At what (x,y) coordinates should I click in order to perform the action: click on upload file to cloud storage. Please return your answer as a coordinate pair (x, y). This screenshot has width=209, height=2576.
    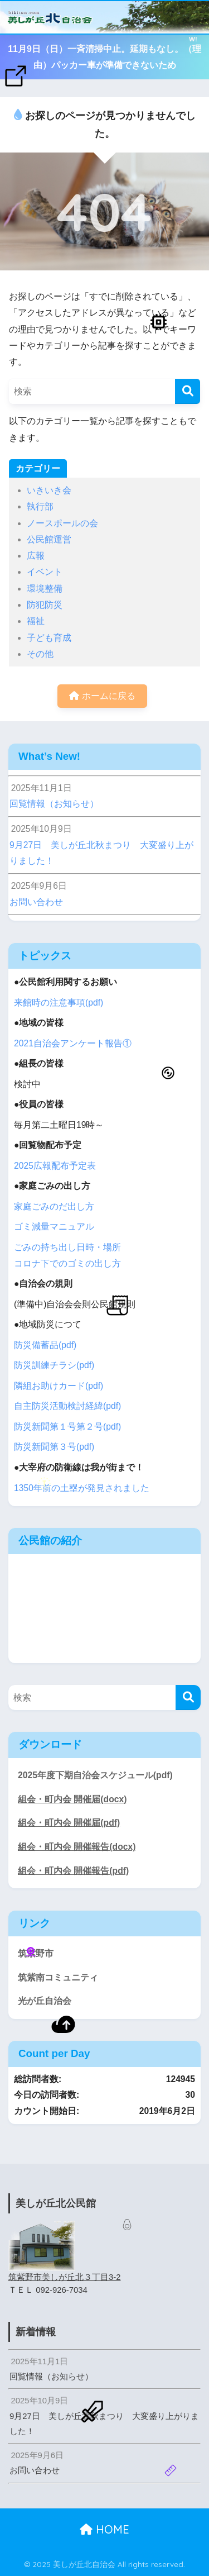
    Looking at the image, I should click on (63, 2024).